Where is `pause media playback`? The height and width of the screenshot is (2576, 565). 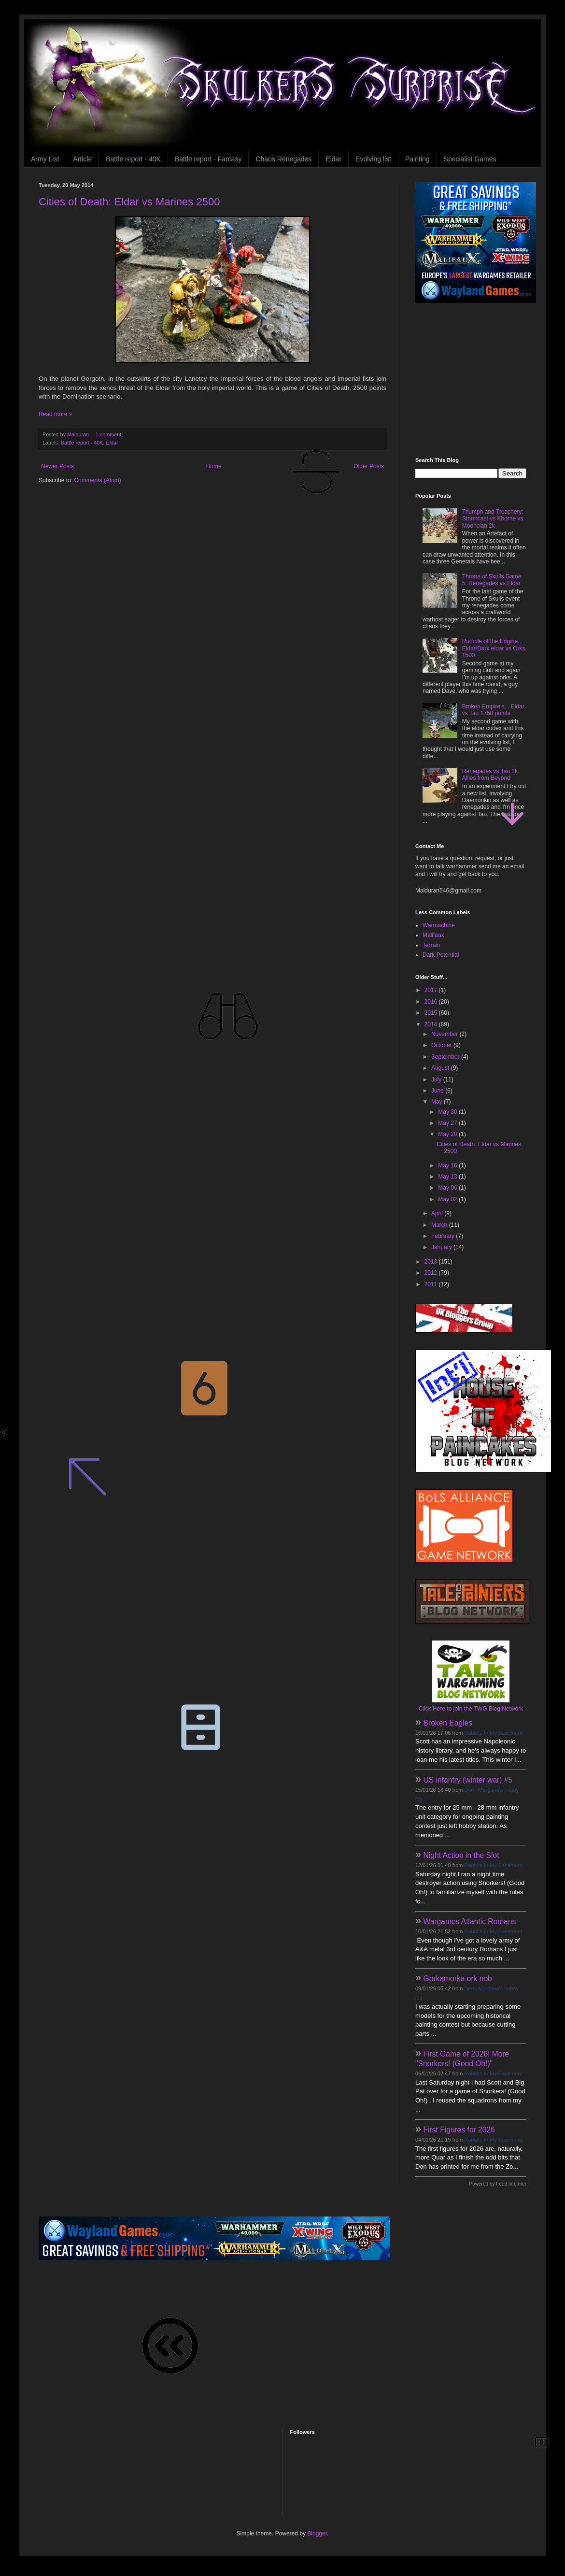
pause media playback is located at coordinates (4, 1432).